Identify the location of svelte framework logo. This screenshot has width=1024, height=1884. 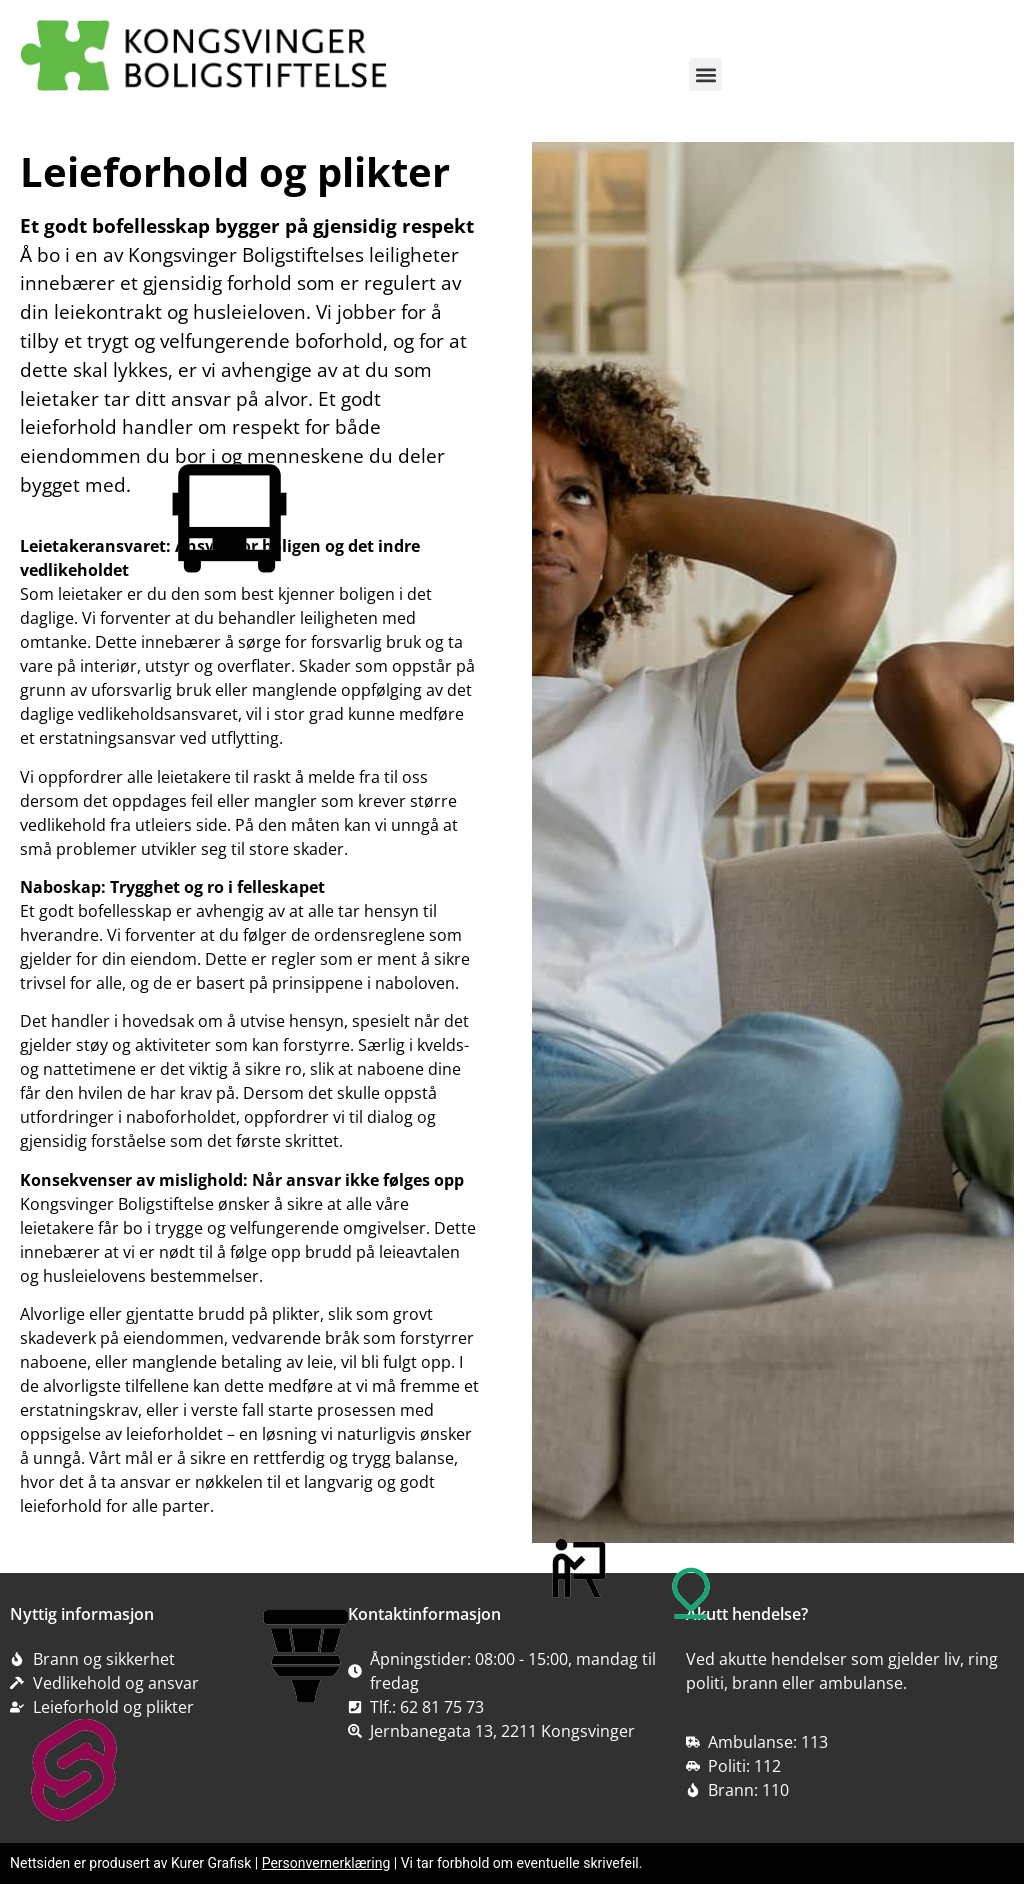
(74, 1770).